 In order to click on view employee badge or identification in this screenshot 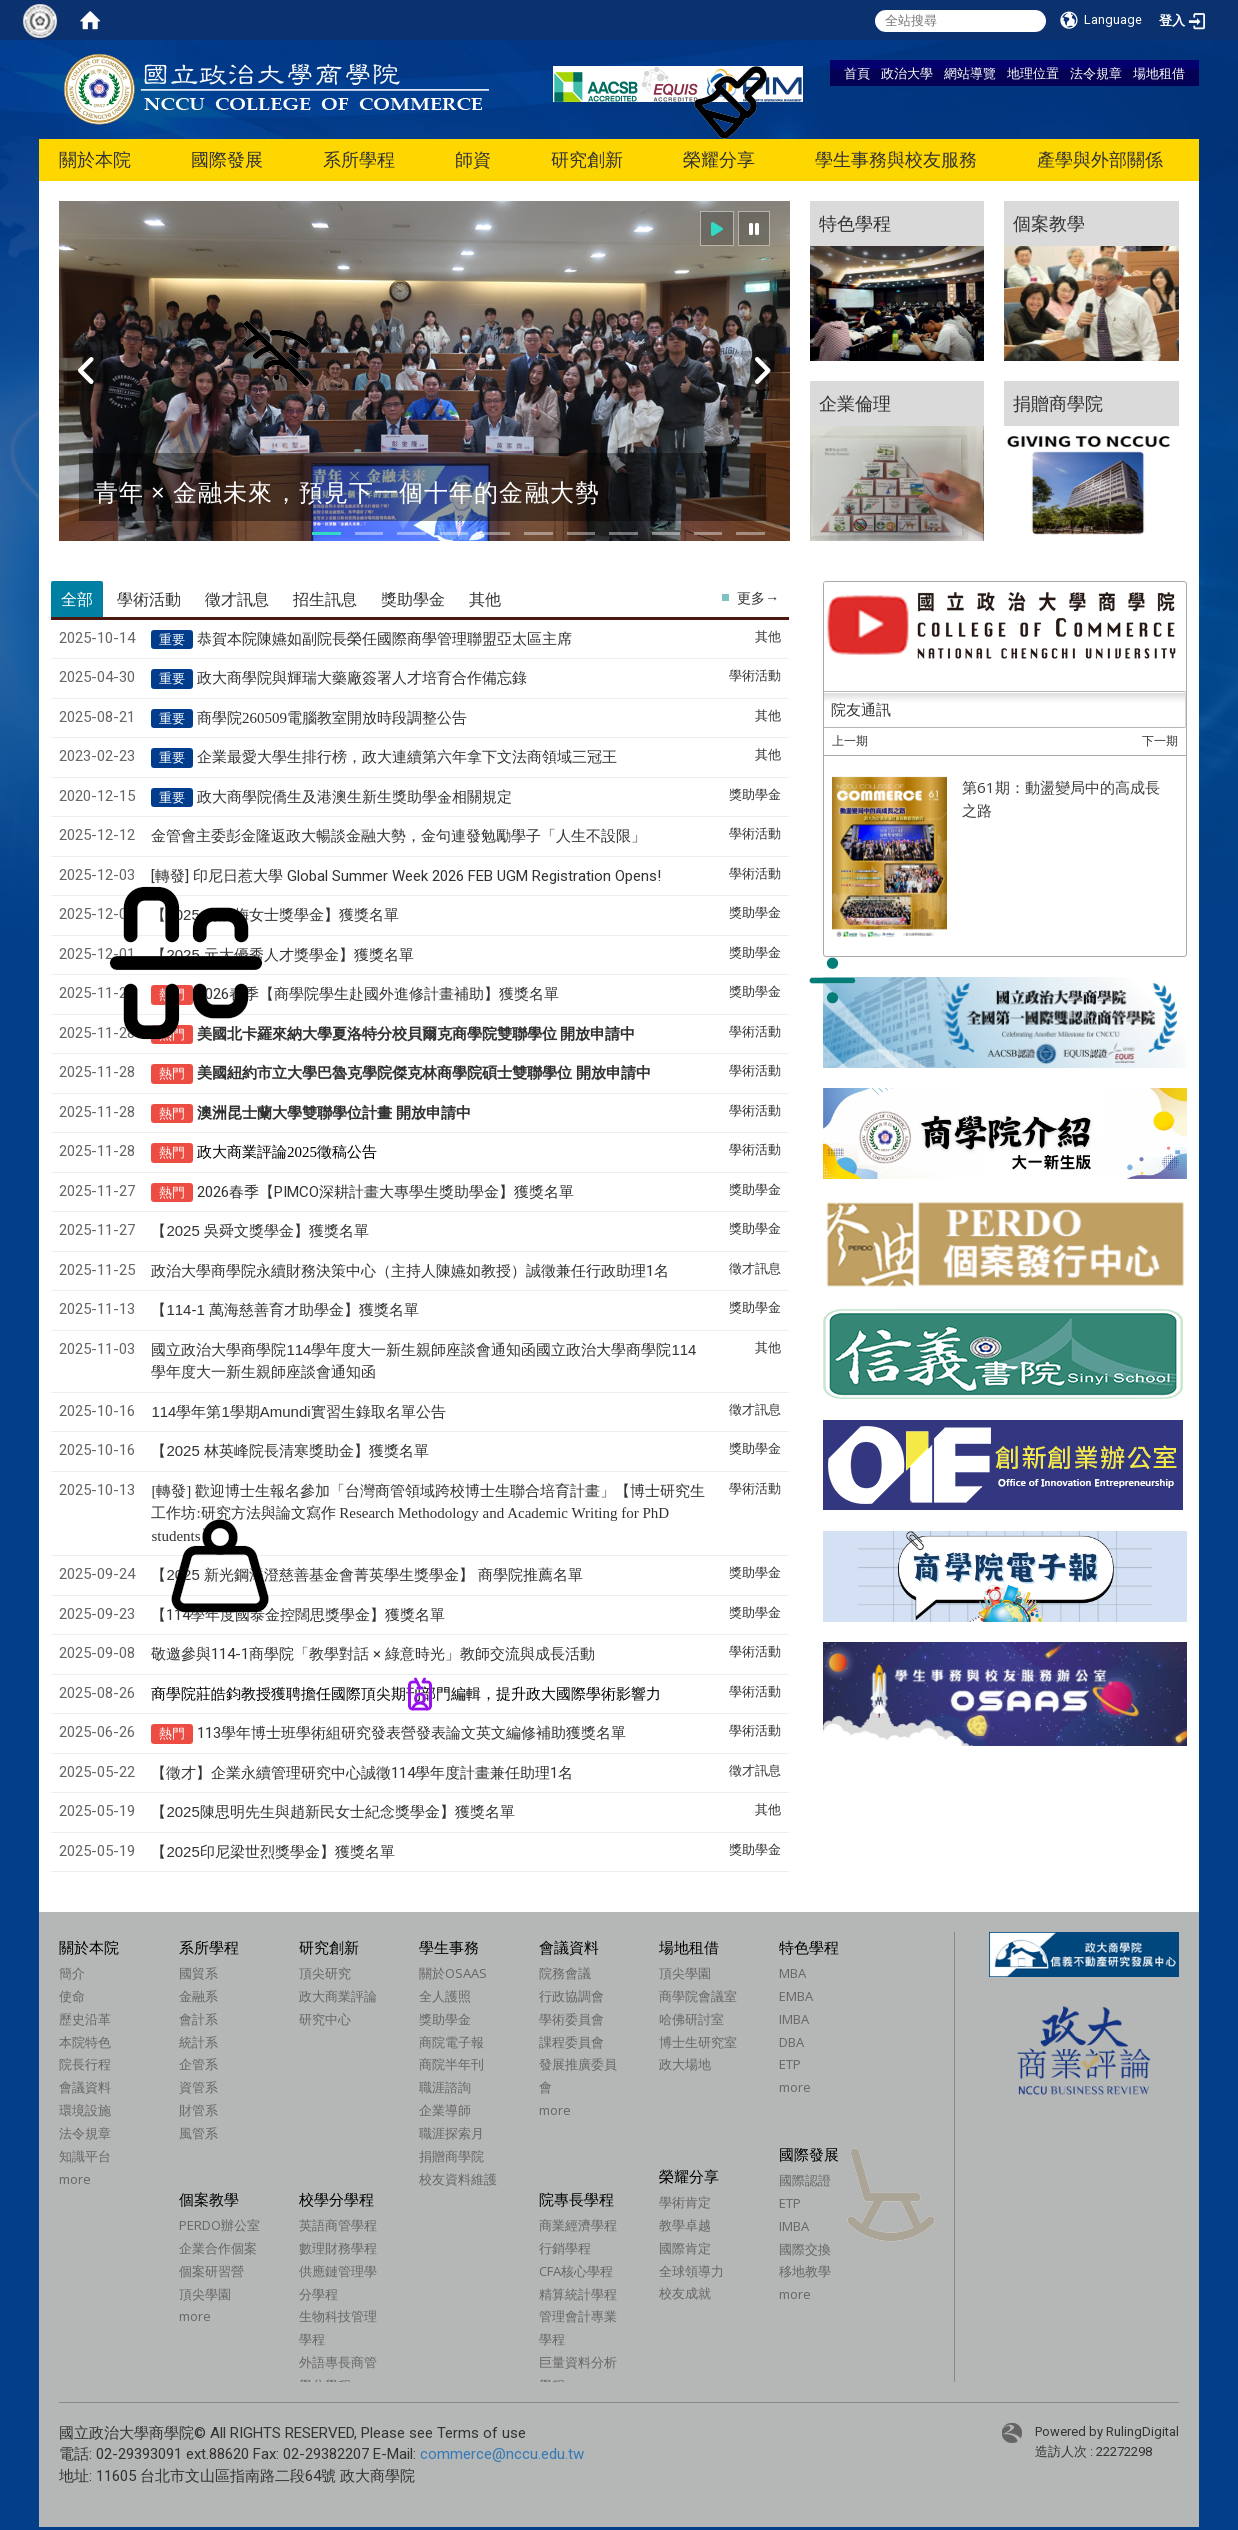, I will do `click(420, 1694)`.